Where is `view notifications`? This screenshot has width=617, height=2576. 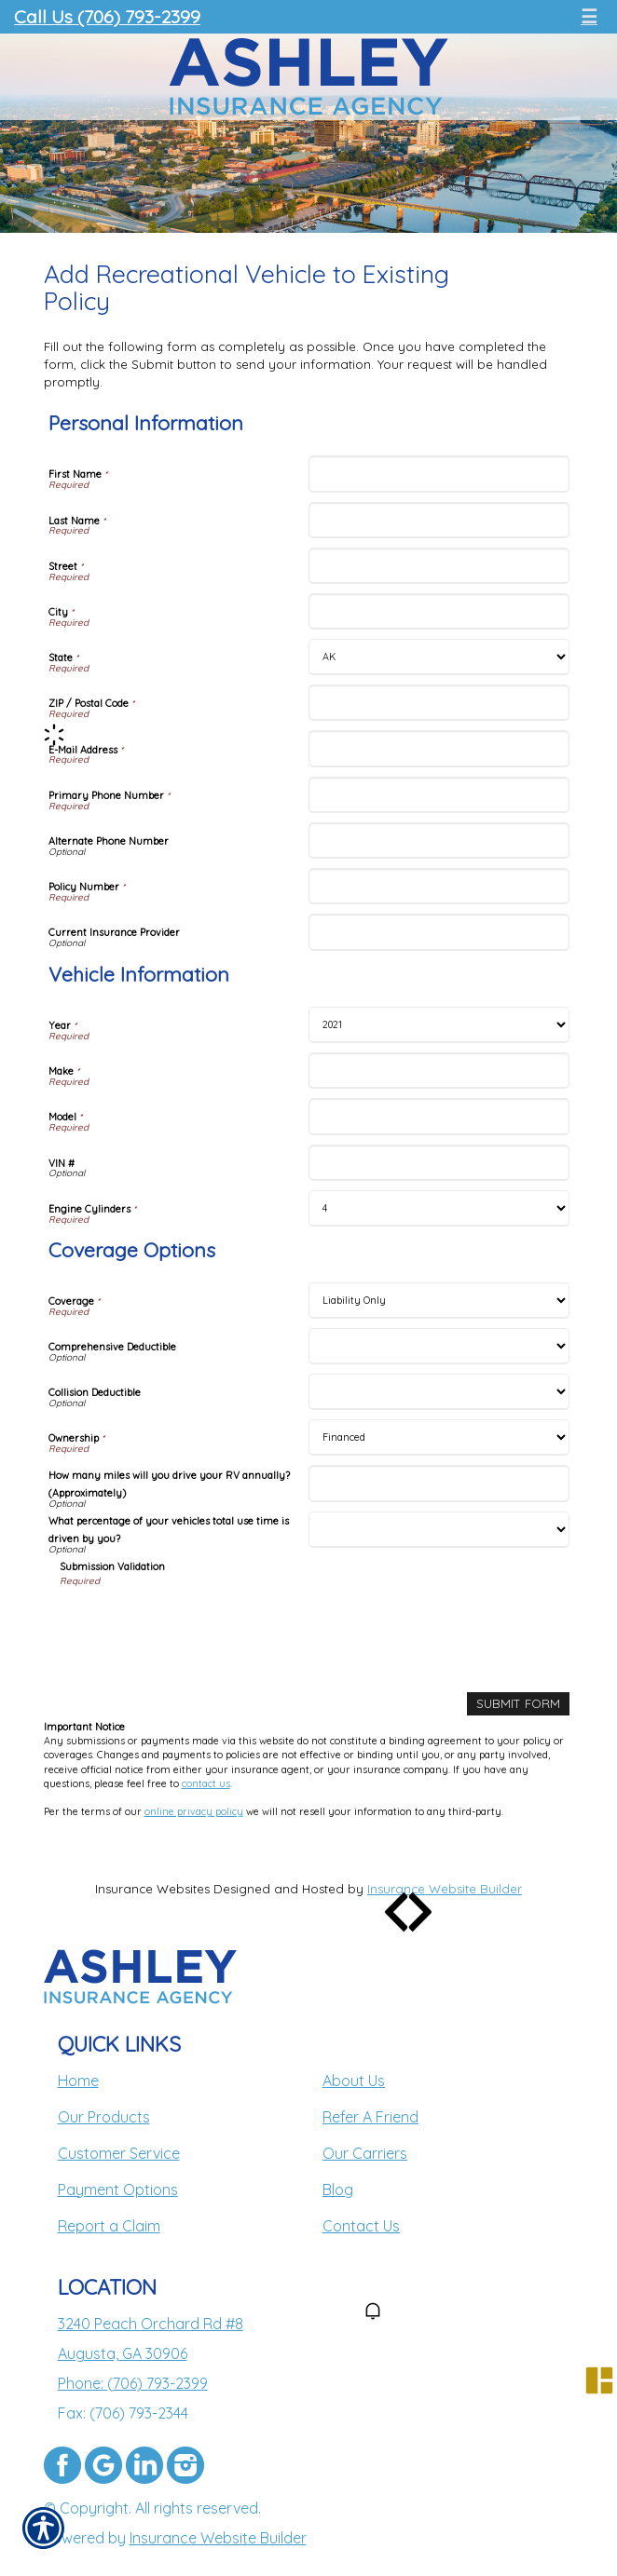 view notifications is located at coordinates (373, 2311).